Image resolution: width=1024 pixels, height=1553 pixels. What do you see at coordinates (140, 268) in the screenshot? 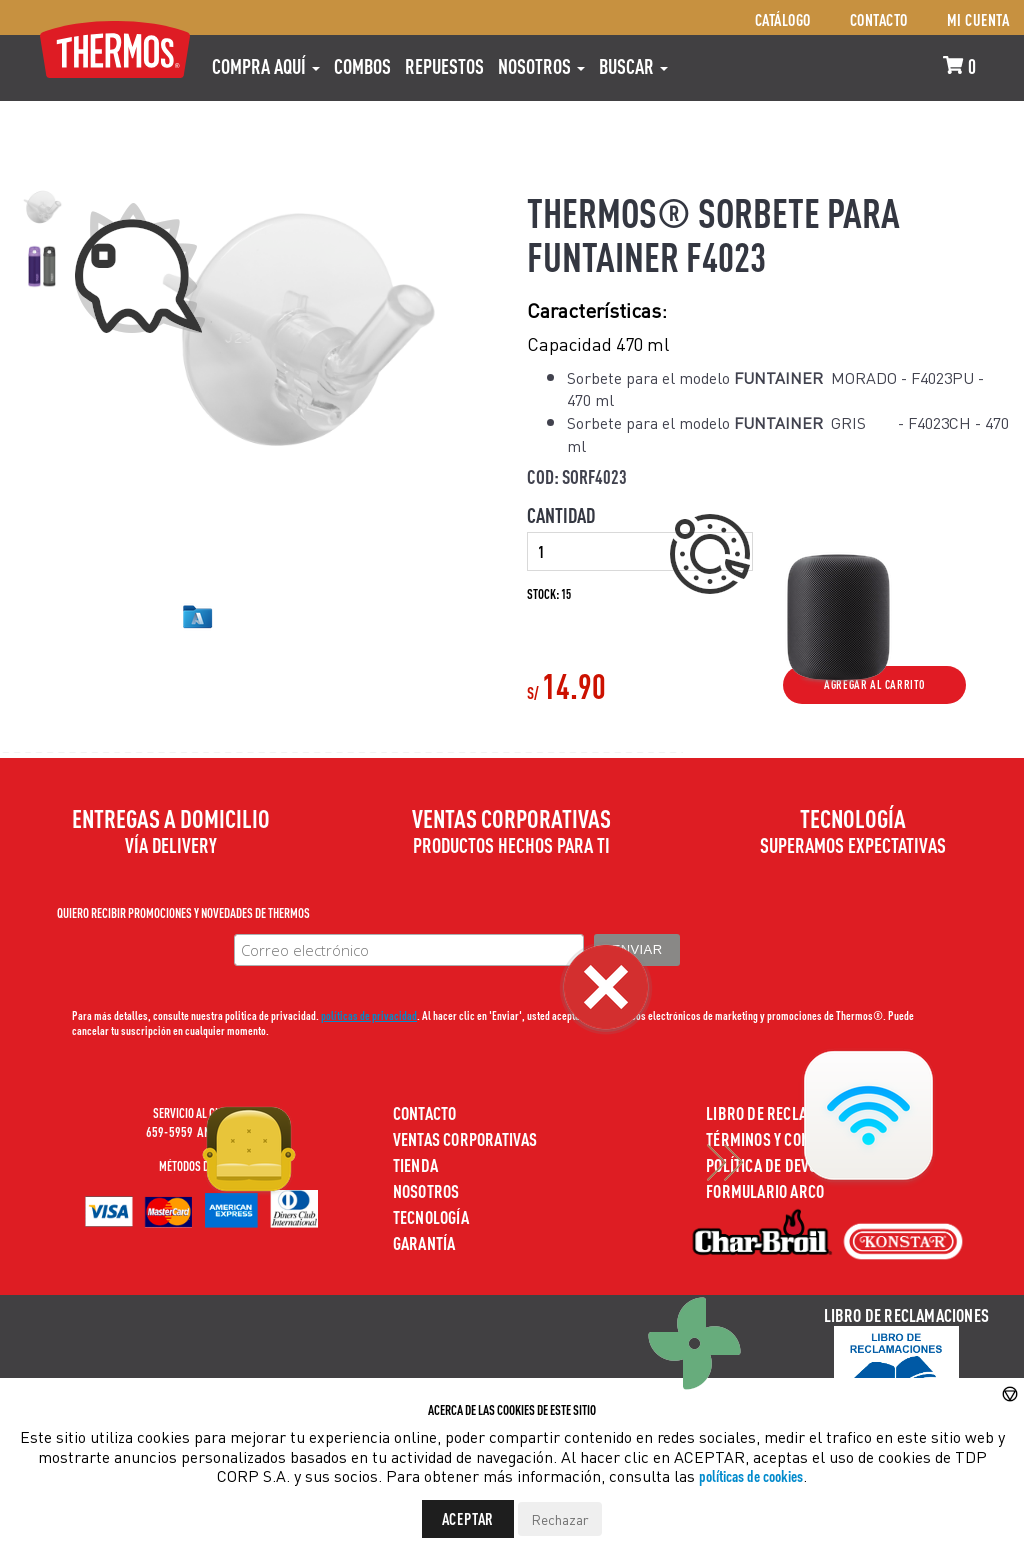
I see `open dino messaging app` at bounding box center [140, 268].